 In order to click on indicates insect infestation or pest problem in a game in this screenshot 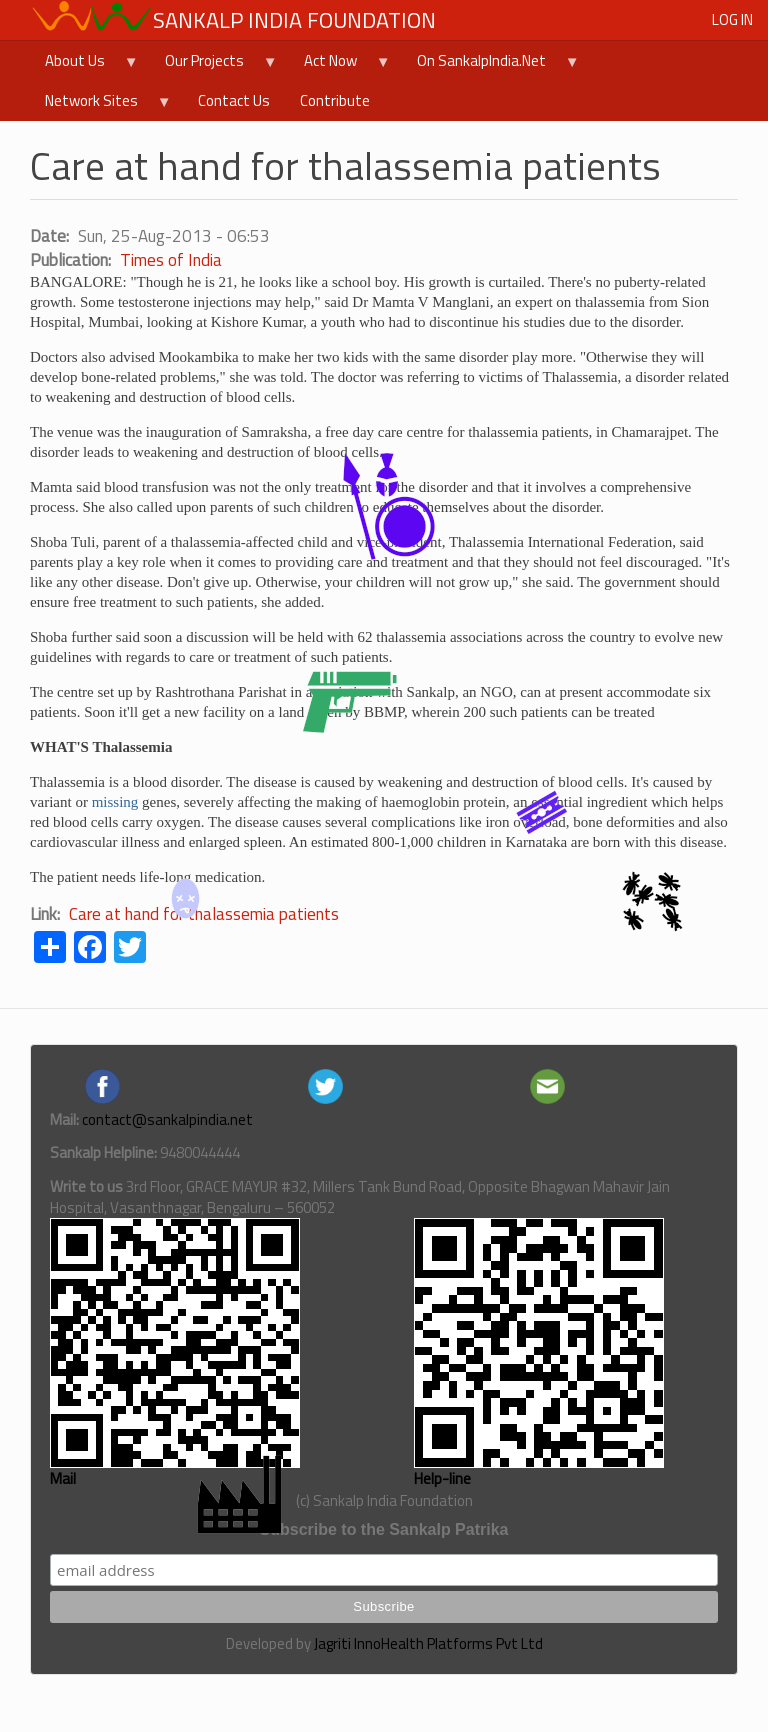, I will do `click(652, 901)`.